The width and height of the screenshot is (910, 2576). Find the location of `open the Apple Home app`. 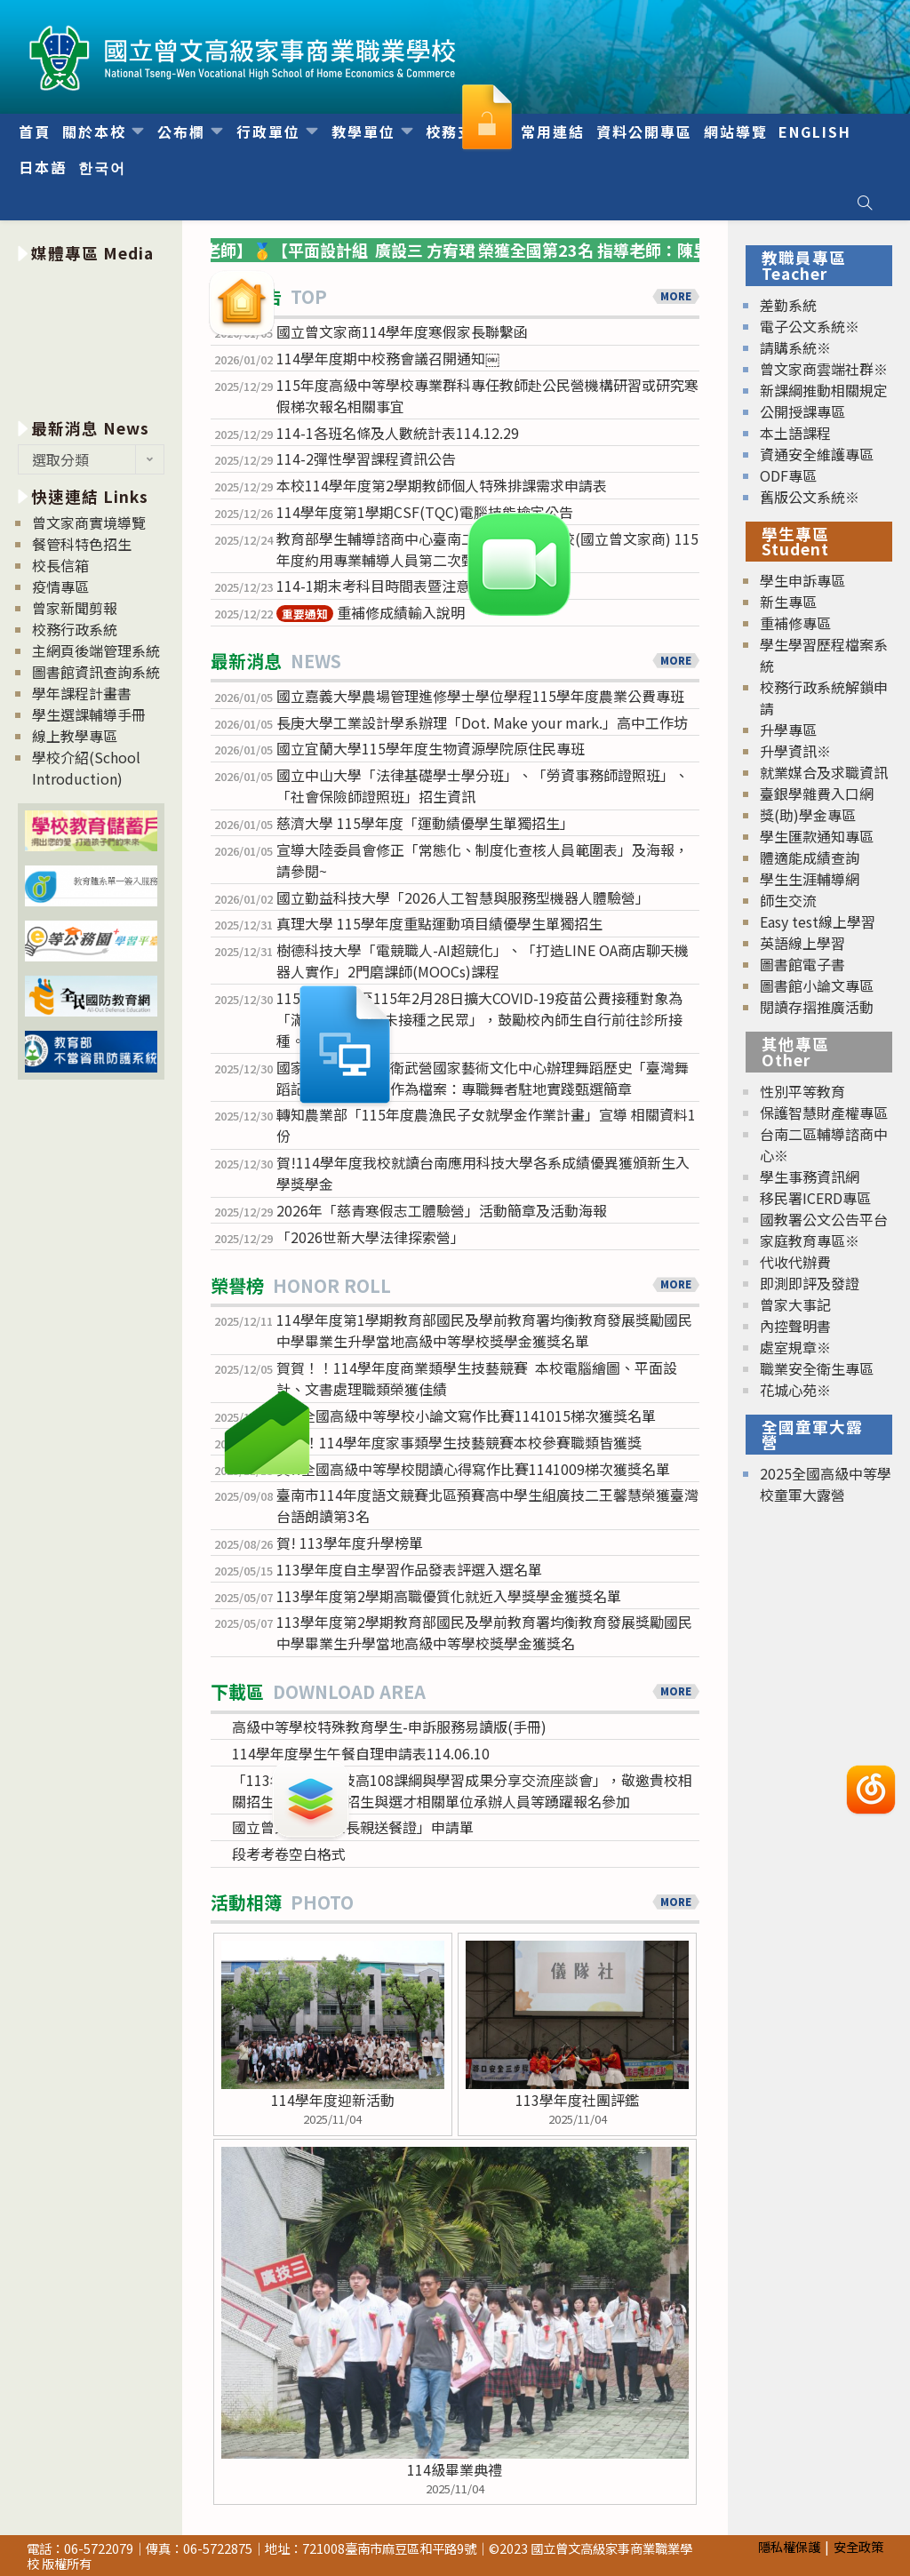

open the Apple Home app is located at coordinates (242, 303).